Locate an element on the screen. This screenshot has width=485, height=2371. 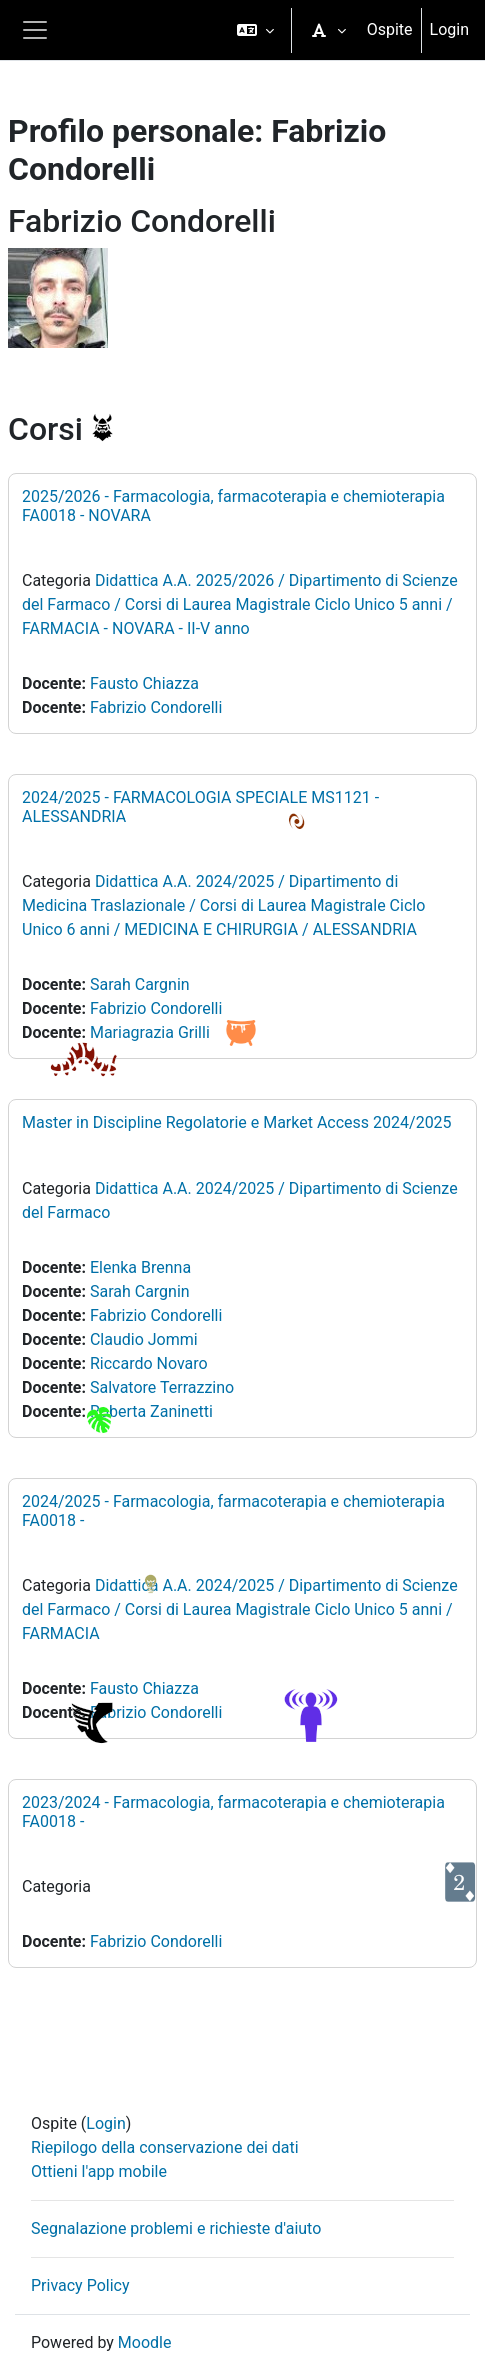
view garden pests or insects in a nature game is located at coordinates (83, 1059).